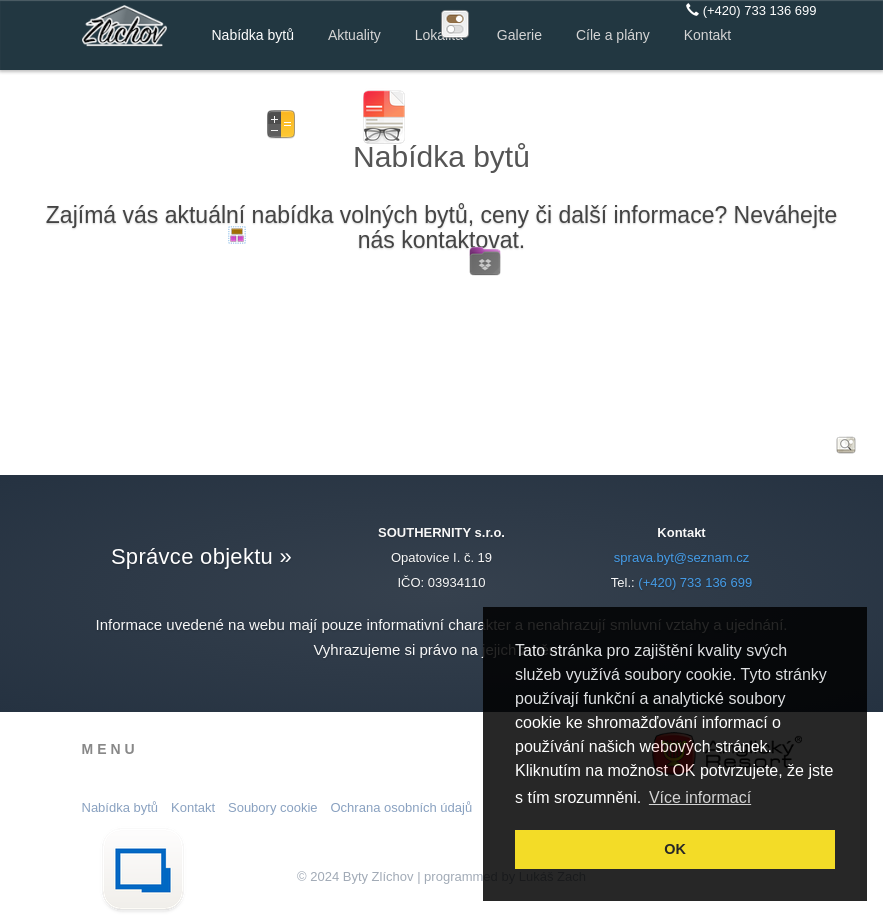 This screenshot has width=883, height=917. What do you see at coordinates (384, 117) in the screenshot?
I see `open the papers document reader app` at bounding box center [384, 117].